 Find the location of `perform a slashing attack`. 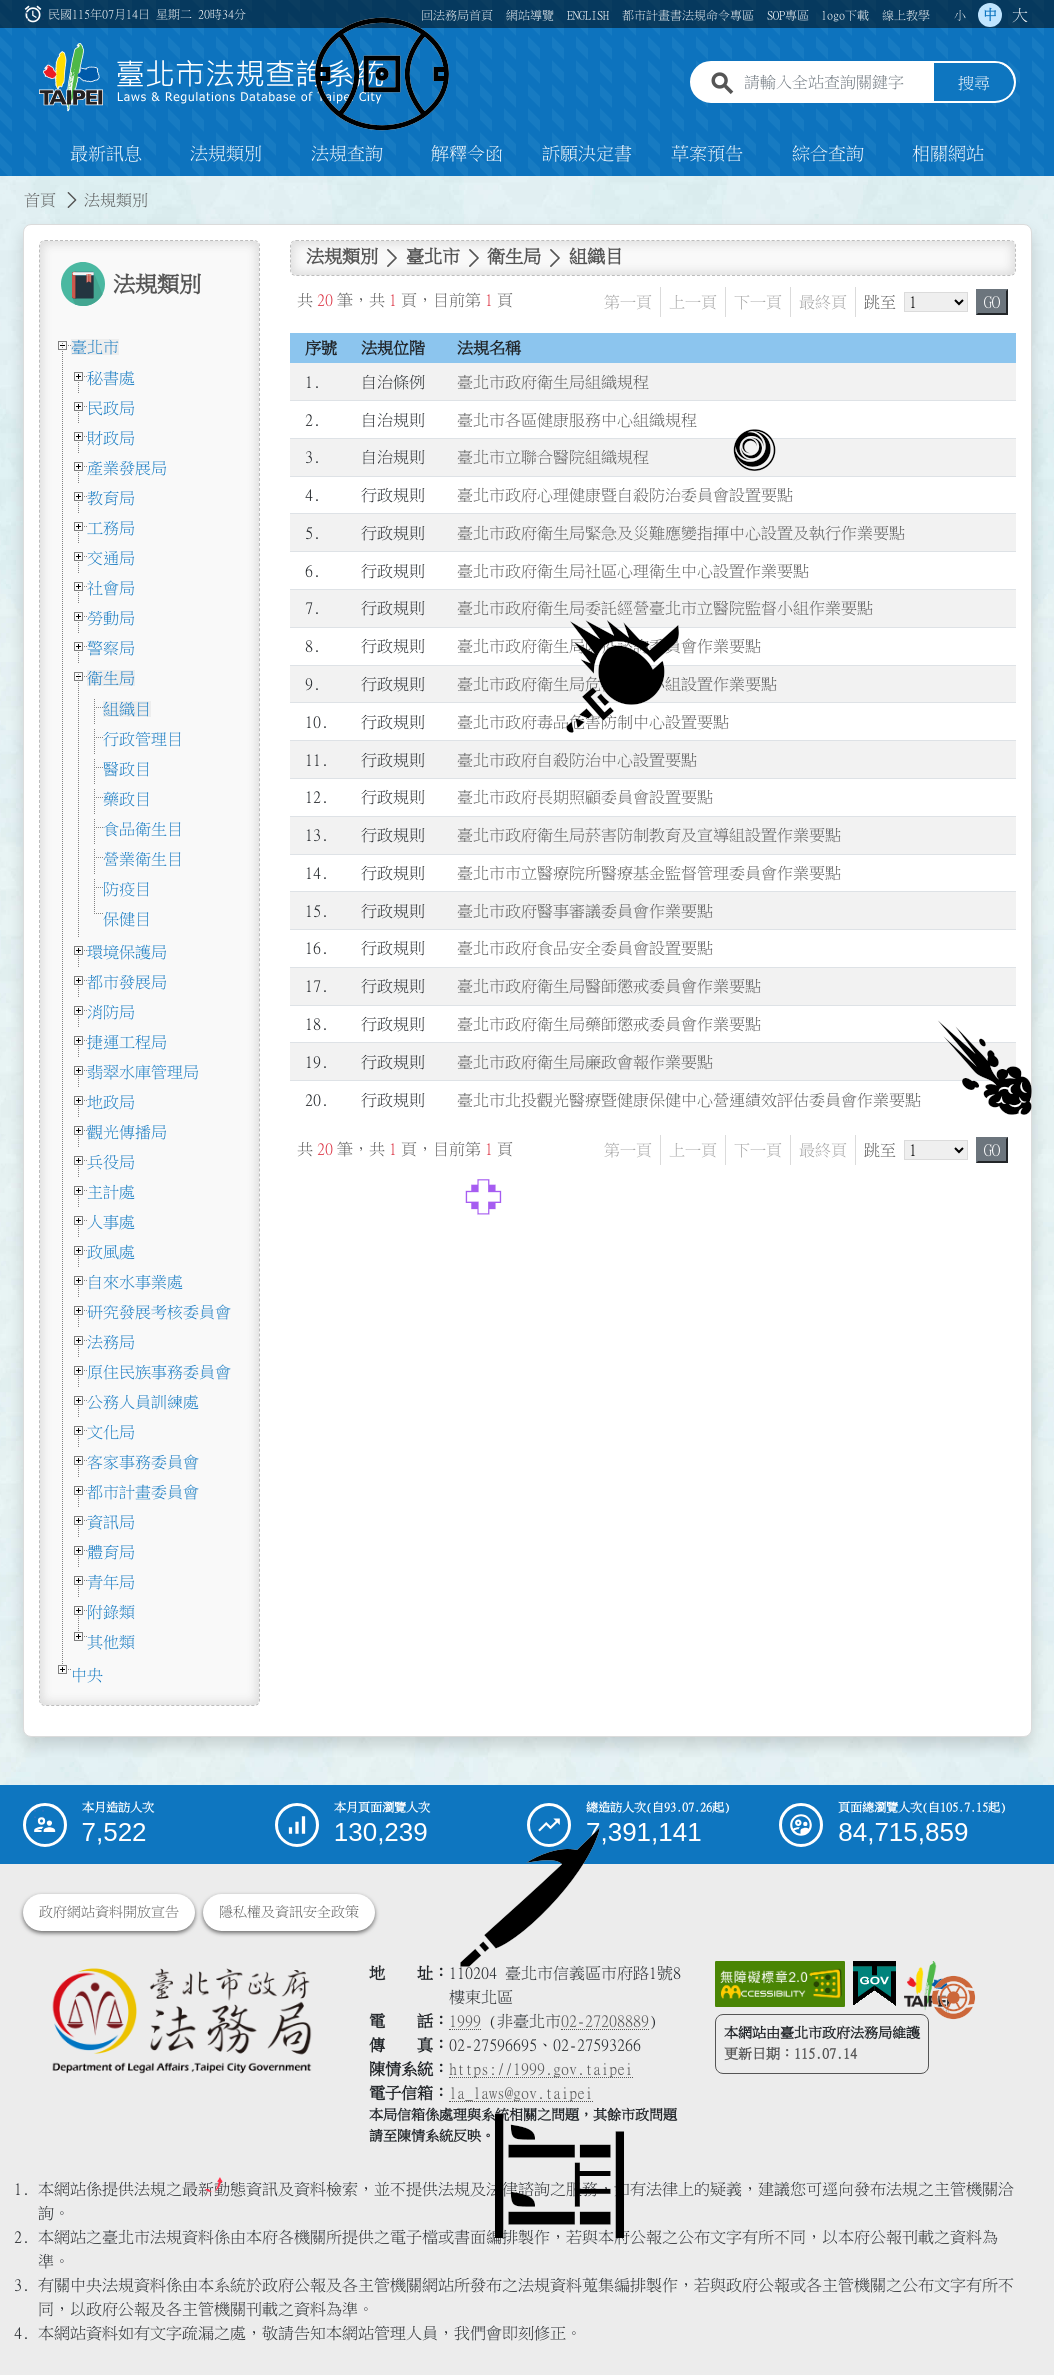

perform a slashing attack is located at coordinates (622, 676).